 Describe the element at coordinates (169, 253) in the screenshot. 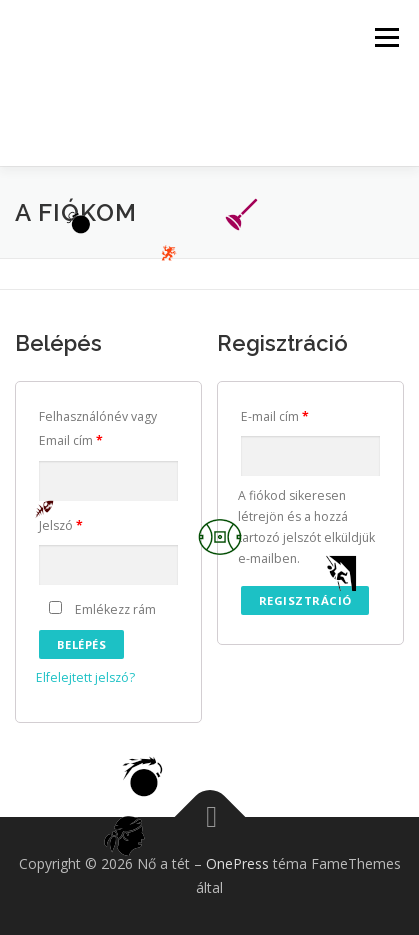

I see `select werewolf character or role` at that location.